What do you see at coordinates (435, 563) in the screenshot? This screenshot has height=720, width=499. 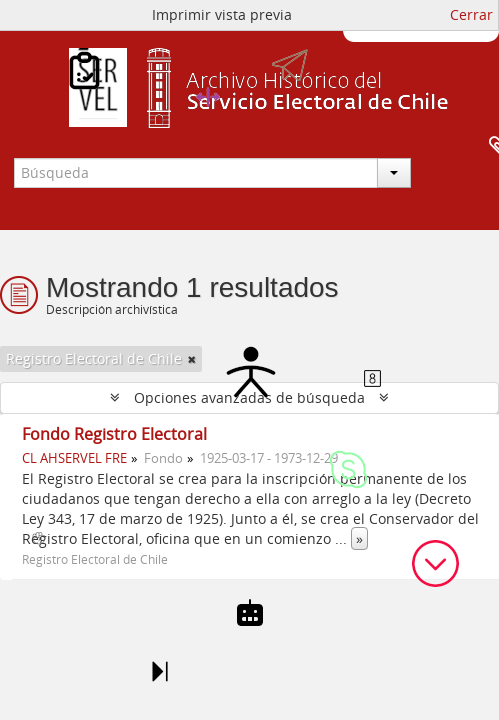 I see `expand to show more content` at bounding box center [435, 563].